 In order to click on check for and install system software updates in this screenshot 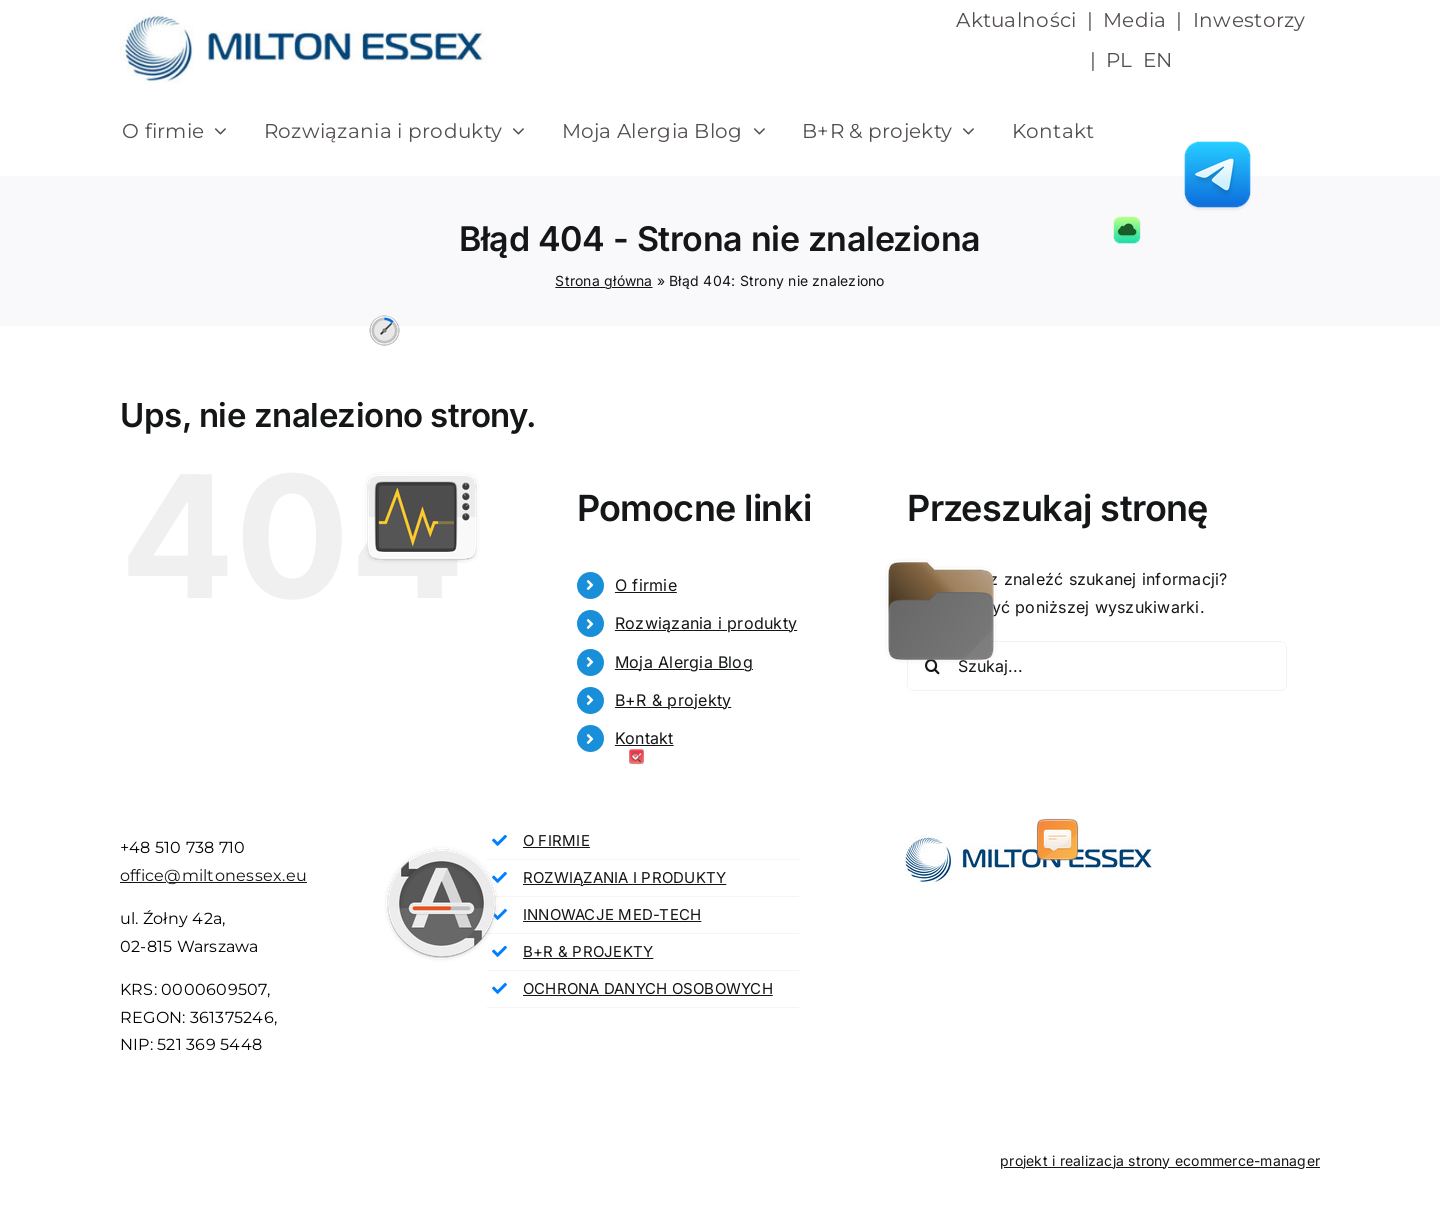, I will do `click(441, 903)`.